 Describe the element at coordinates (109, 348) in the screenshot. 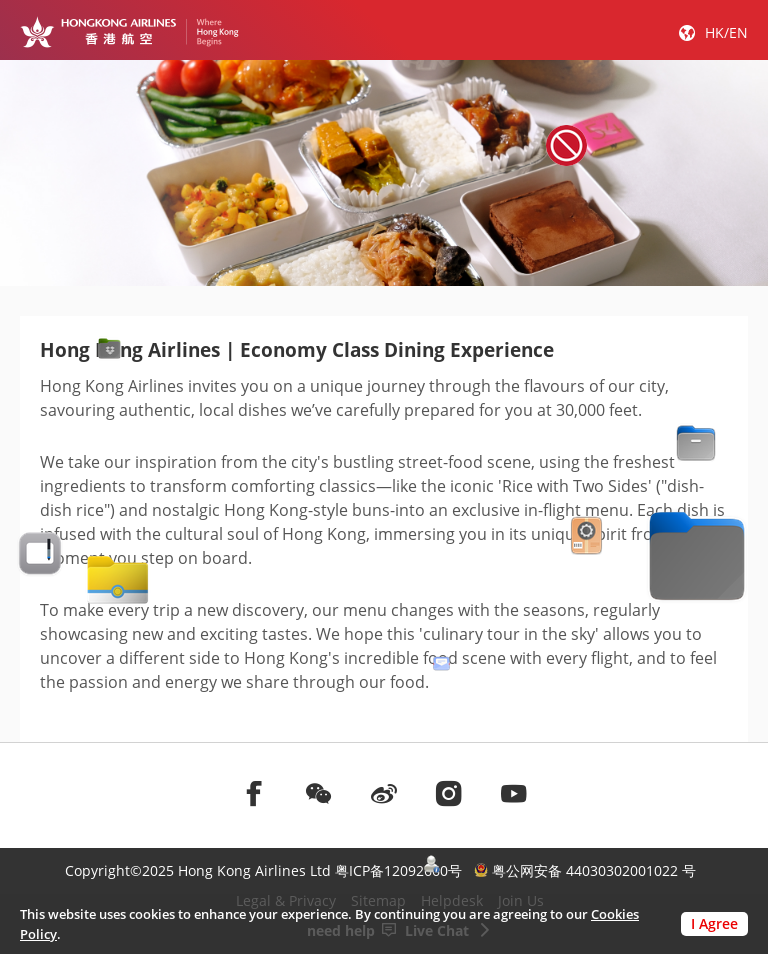

I see `open your dropbox synced folder` at that location.